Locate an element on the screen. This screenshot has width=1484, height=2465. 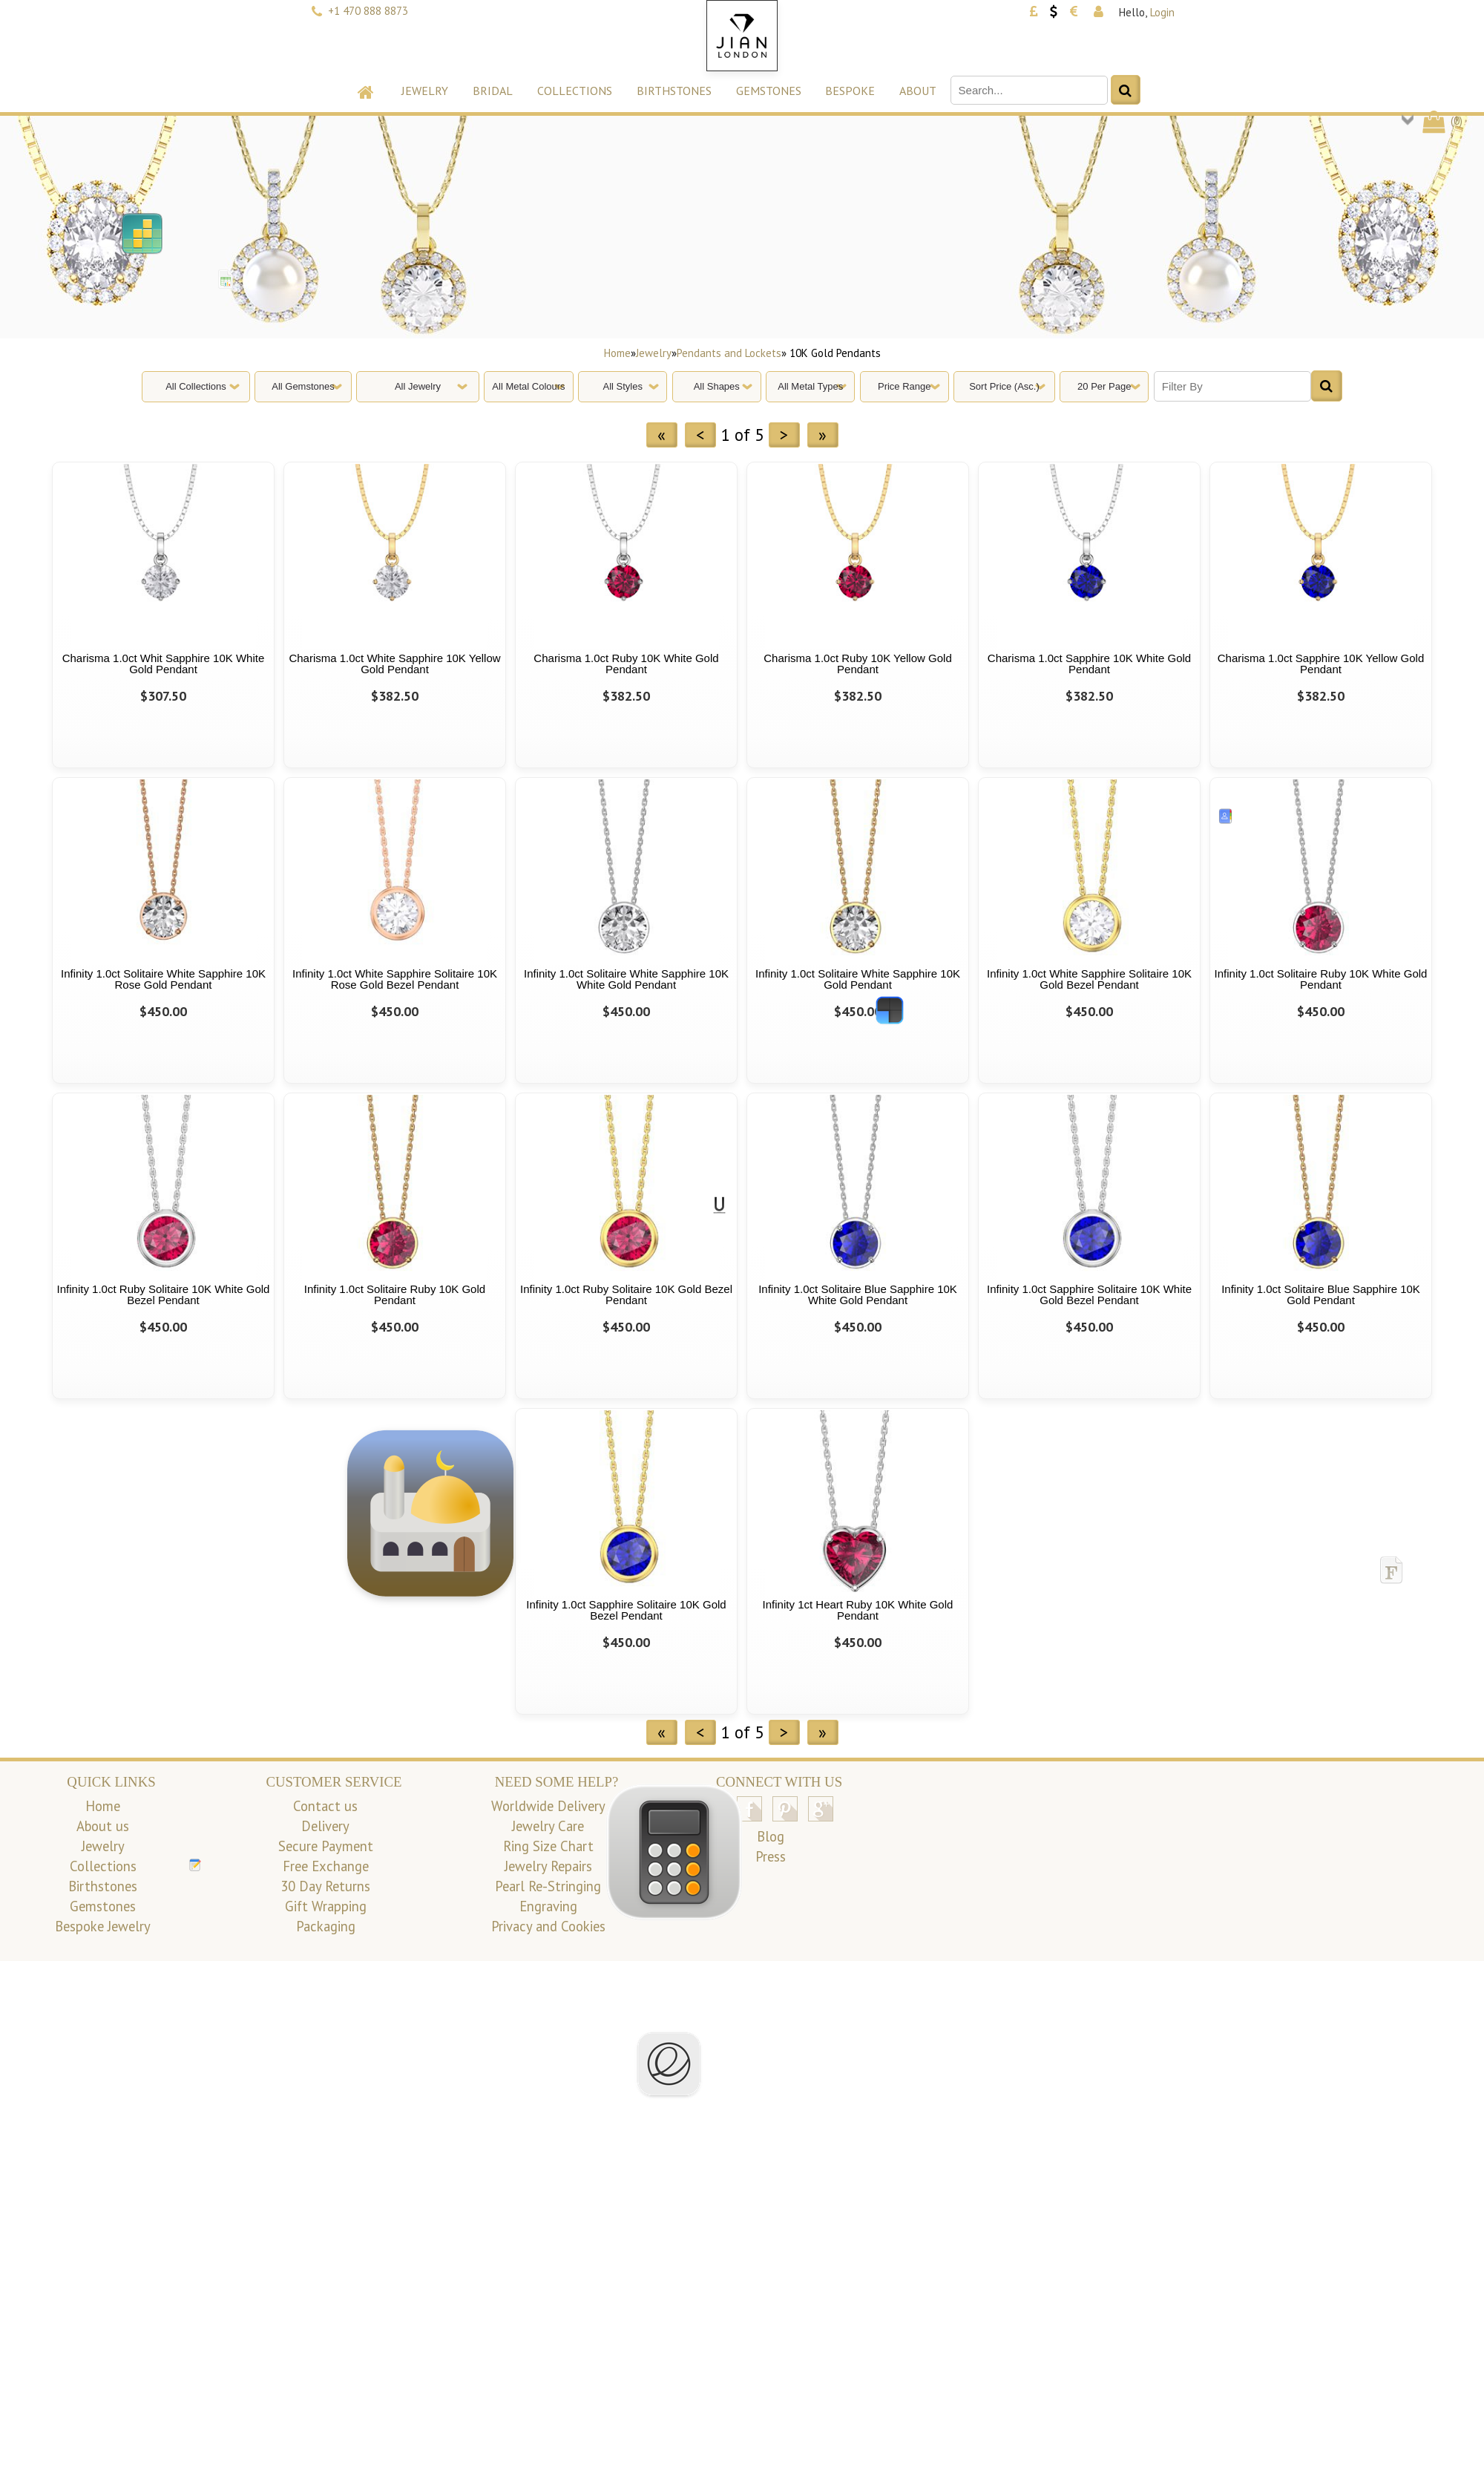
open the text editor application is located at coordinates (194, 1865).